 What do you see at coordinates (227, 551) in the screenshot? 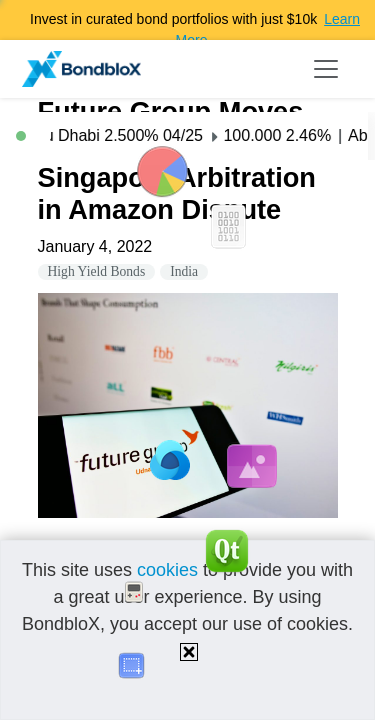
I see `open Qt Designer application` at bounding box center [227, 551].